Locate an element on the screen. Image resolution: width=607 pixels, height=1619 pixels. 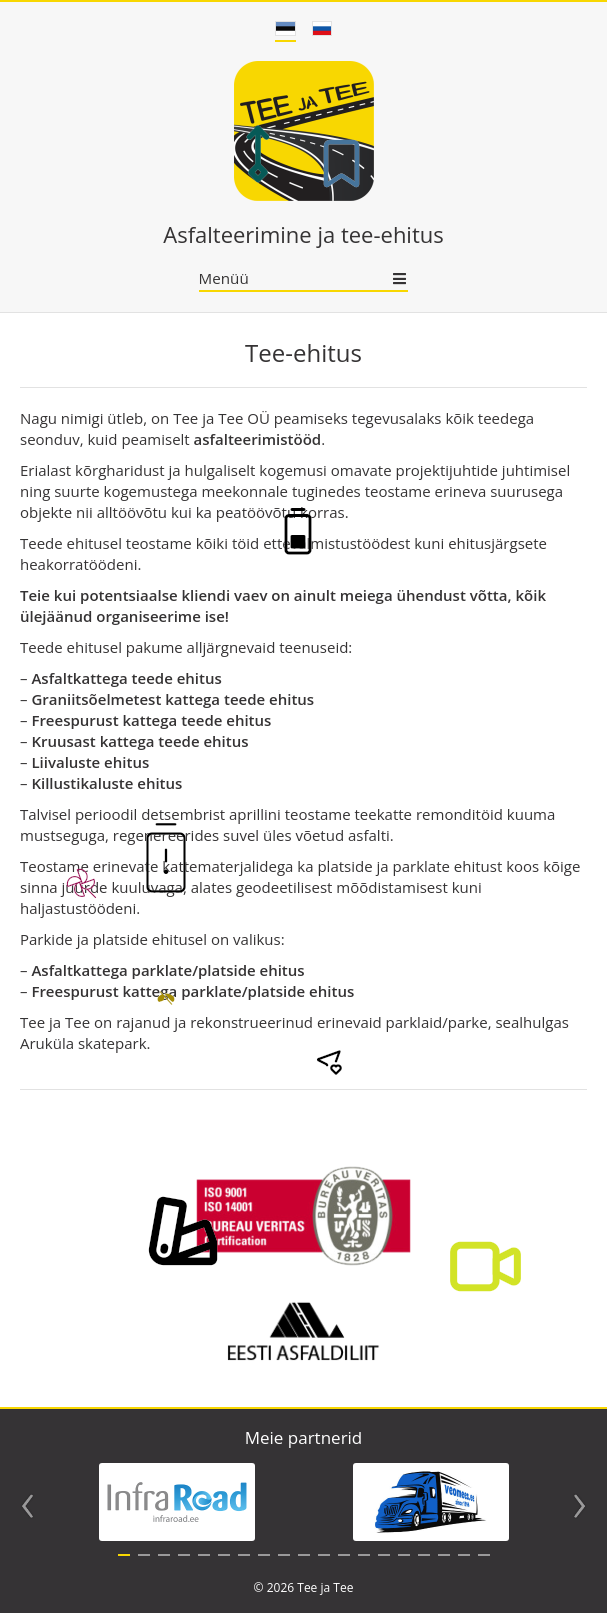
indicates medium battery level is located at coordinates (298, 532).